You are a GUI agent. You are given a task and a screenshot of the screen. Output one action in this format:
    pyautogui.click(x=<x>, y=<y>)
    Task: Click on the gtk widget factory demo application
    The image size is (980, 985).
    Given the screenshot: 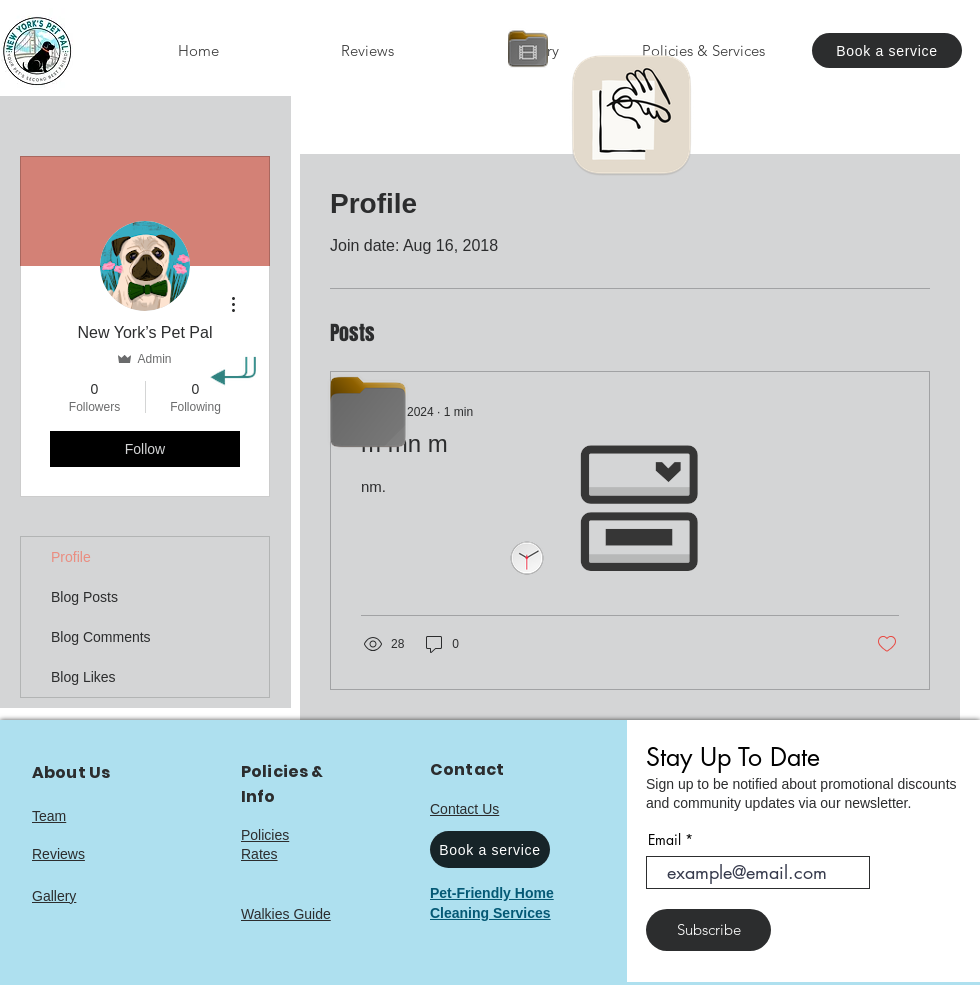 What is the action you would take?
    pyautogui.click(x=639, y=504)
    